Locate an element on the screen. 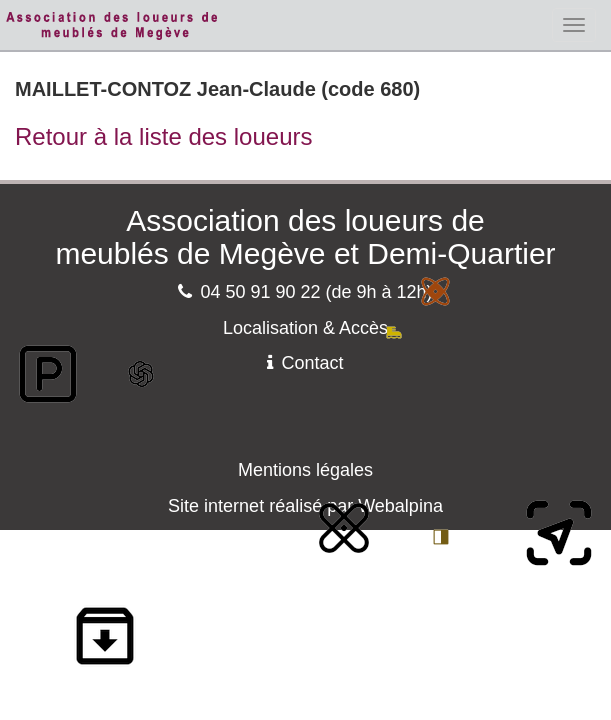  access first aid or medical help resources is located at coordinates (344, 528).